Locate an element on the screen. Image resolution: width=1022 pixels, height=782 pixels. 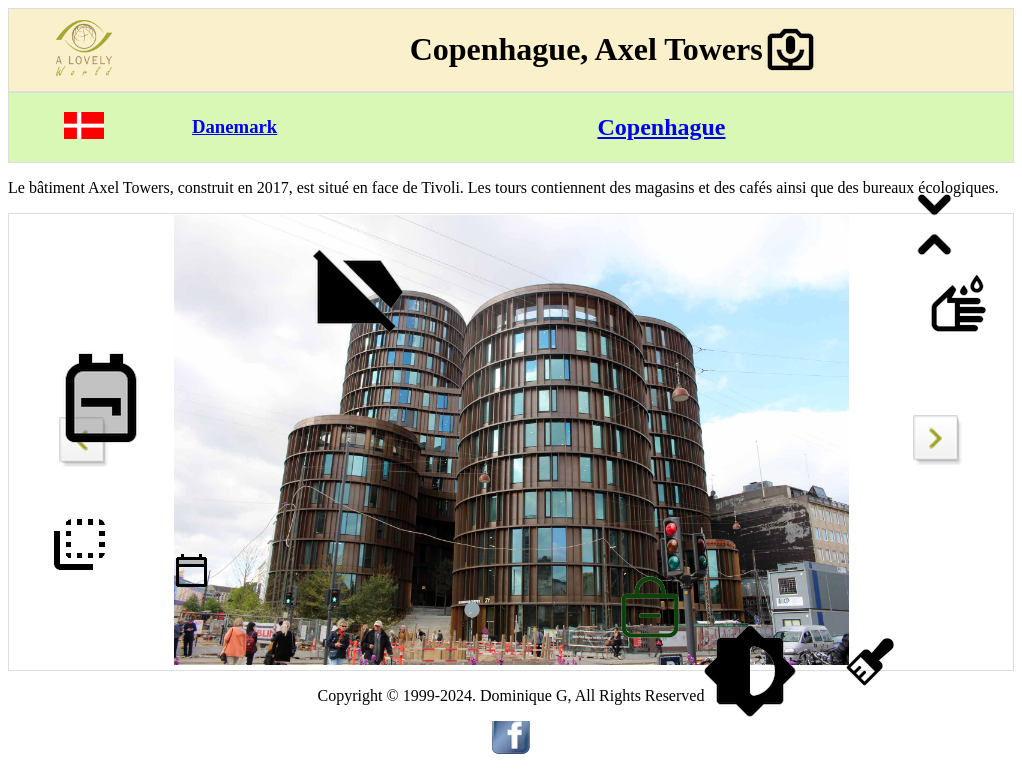
remove a label or tag is located at coordinates (358, 292).